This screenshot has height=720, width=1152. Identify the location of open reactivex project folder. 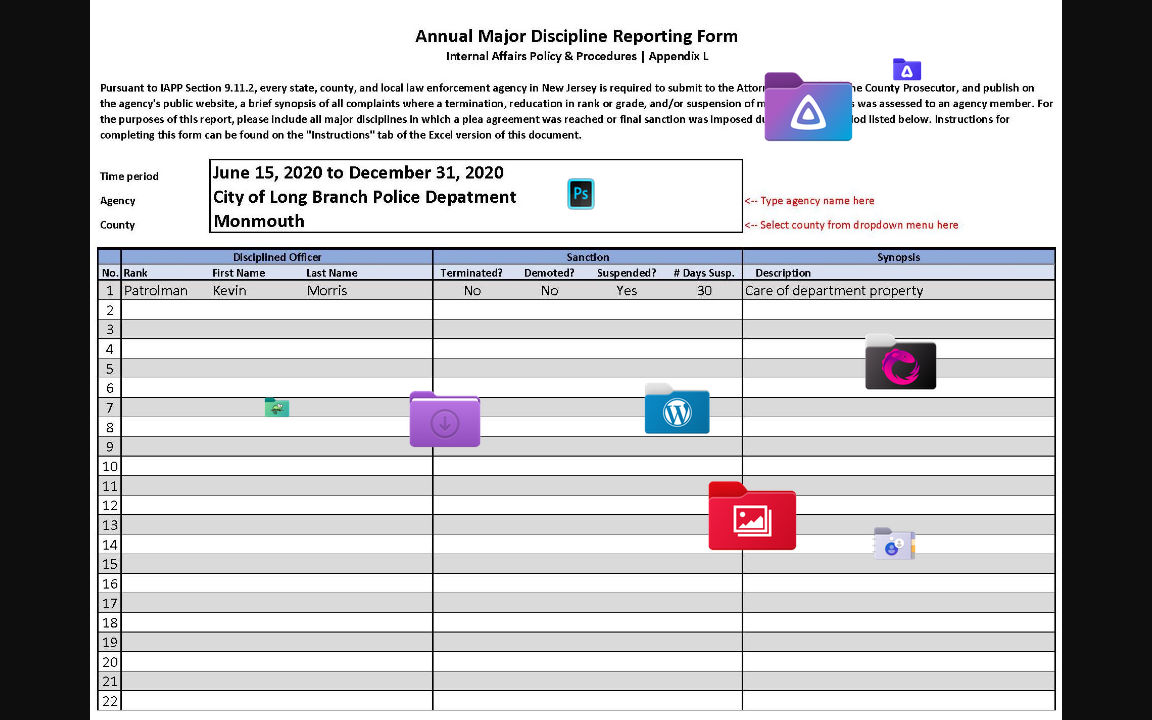
(900, 363).